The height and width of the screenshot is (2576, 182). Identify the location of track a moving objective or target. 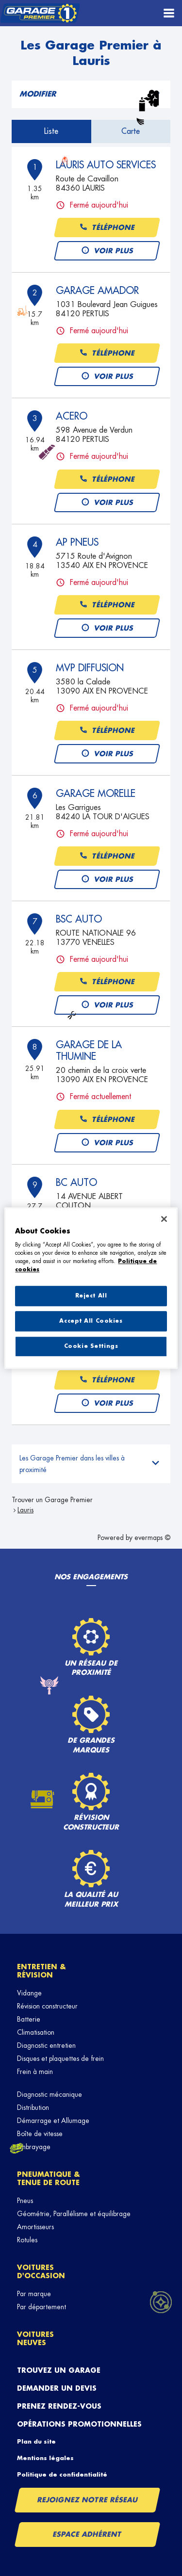
(49, 1685).